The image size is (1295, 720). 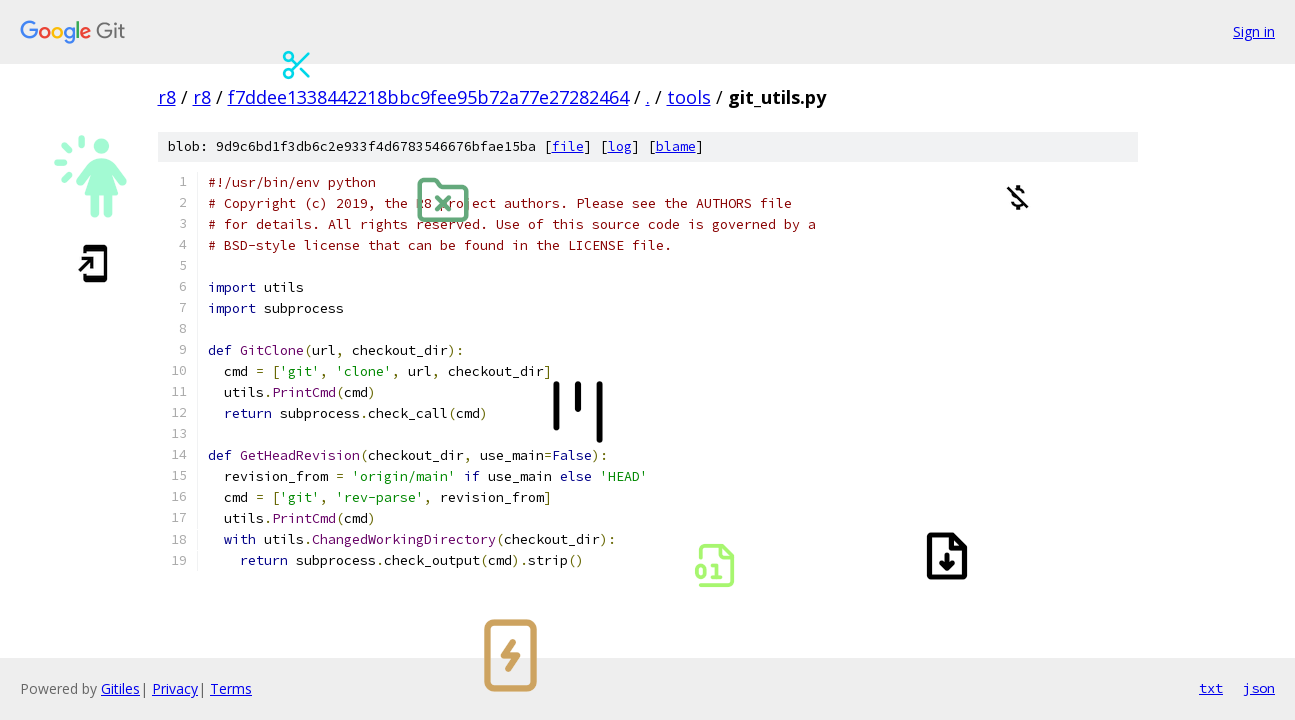 I want to click on open kanban board view, so click(x=578, y=412).